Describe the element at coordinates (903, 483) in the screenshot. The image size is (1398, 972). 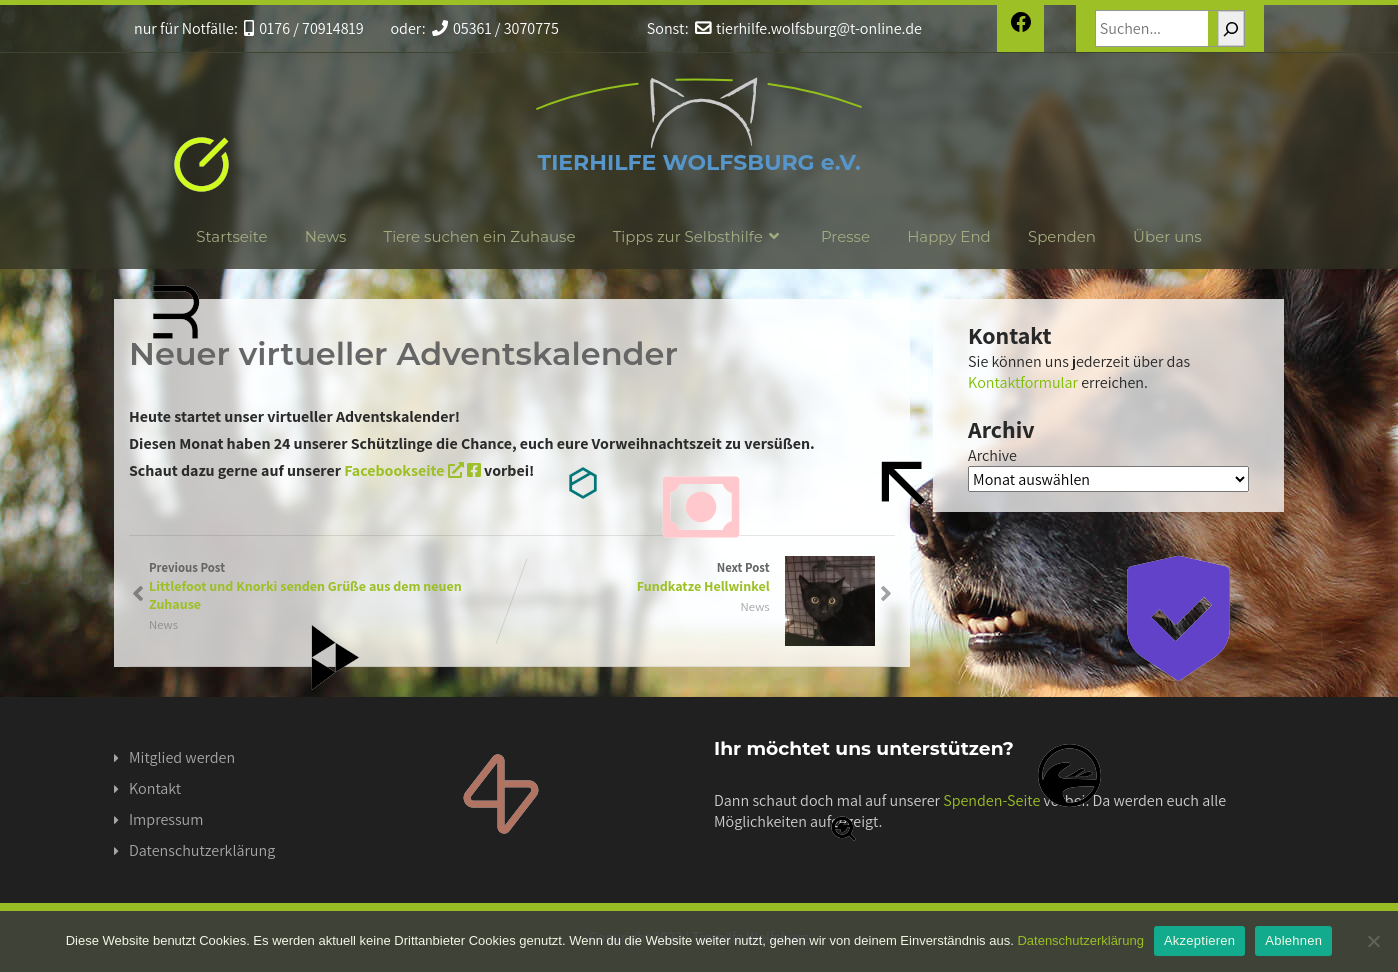
I see `navigate back and up in the interface` at that location.